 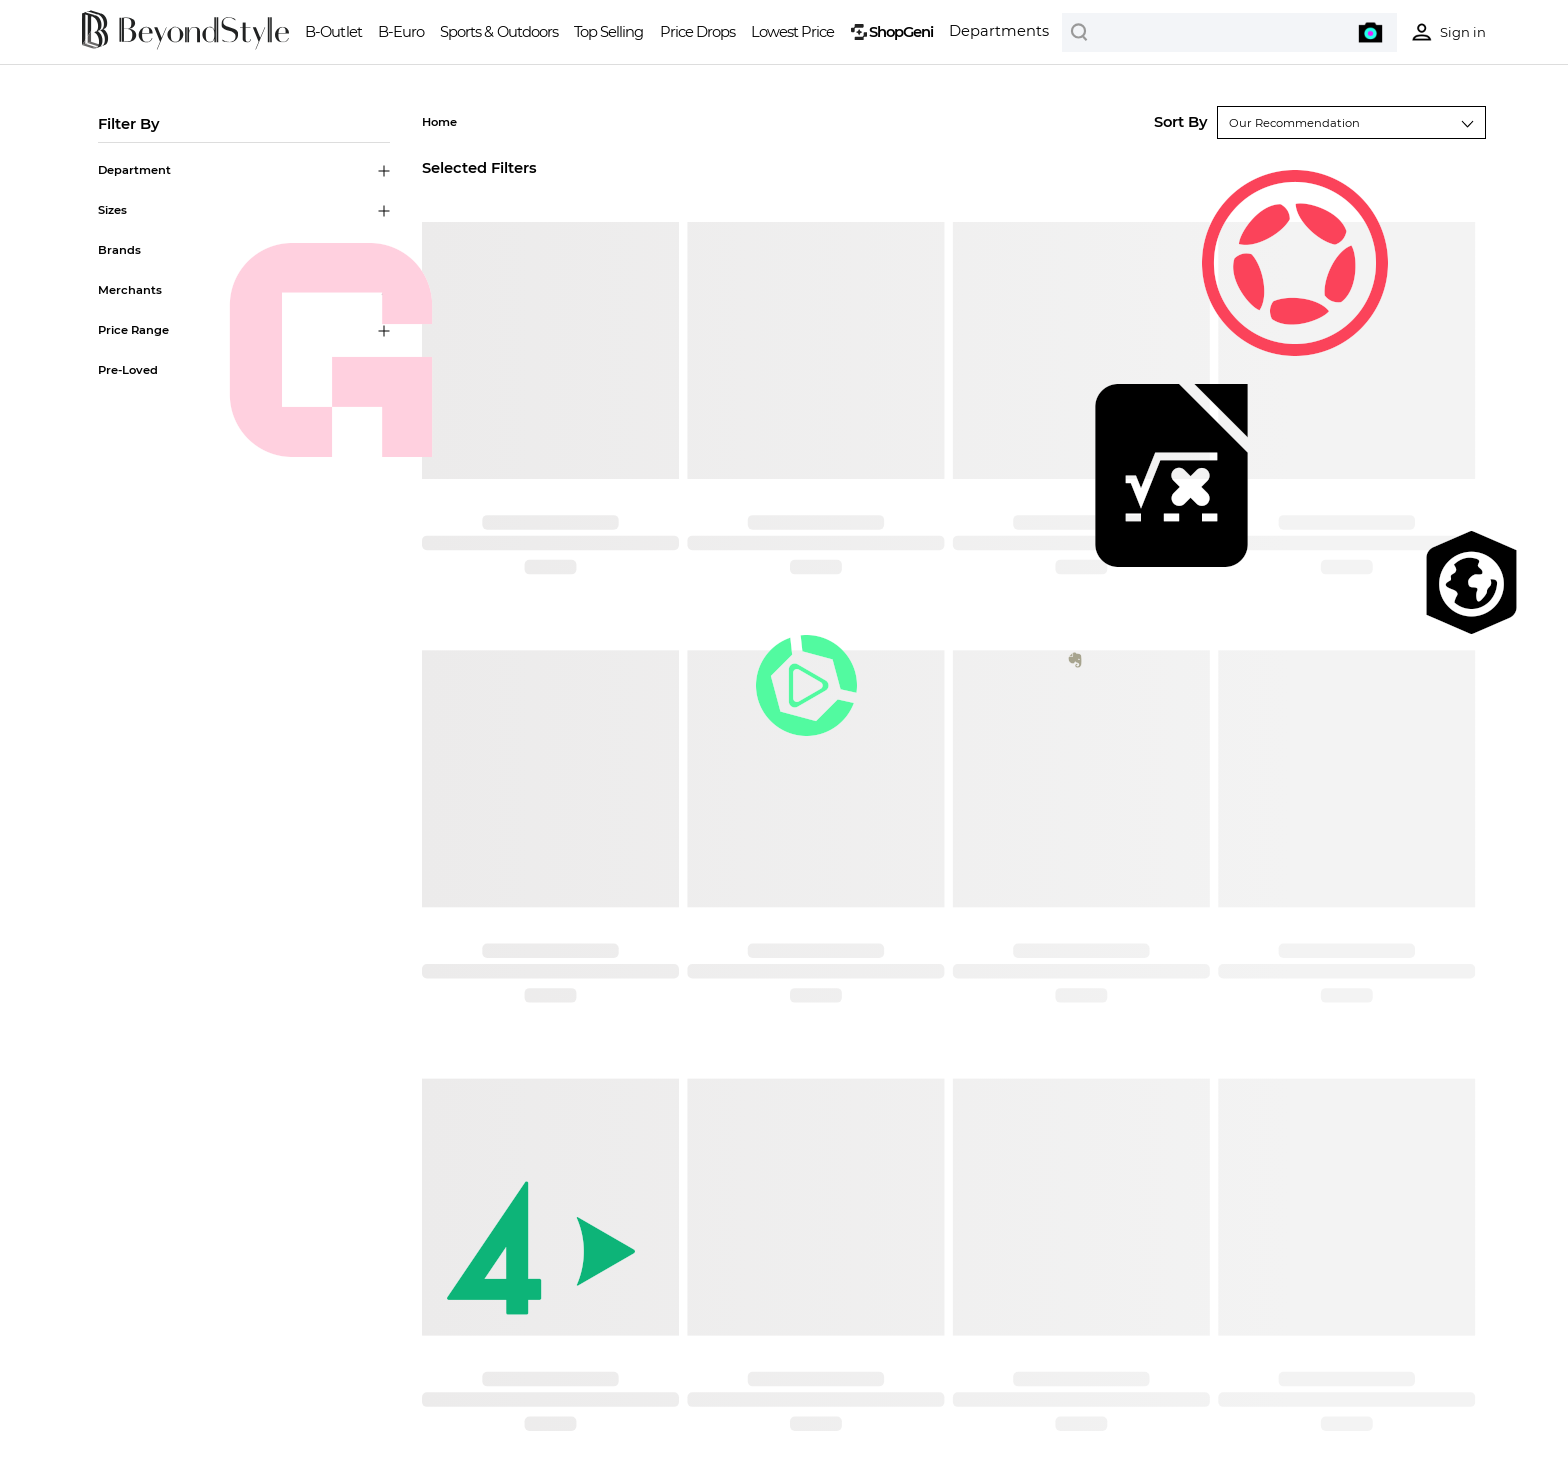 I want to click on open ArcGIS mapping application, so click(x=1471, y=582).